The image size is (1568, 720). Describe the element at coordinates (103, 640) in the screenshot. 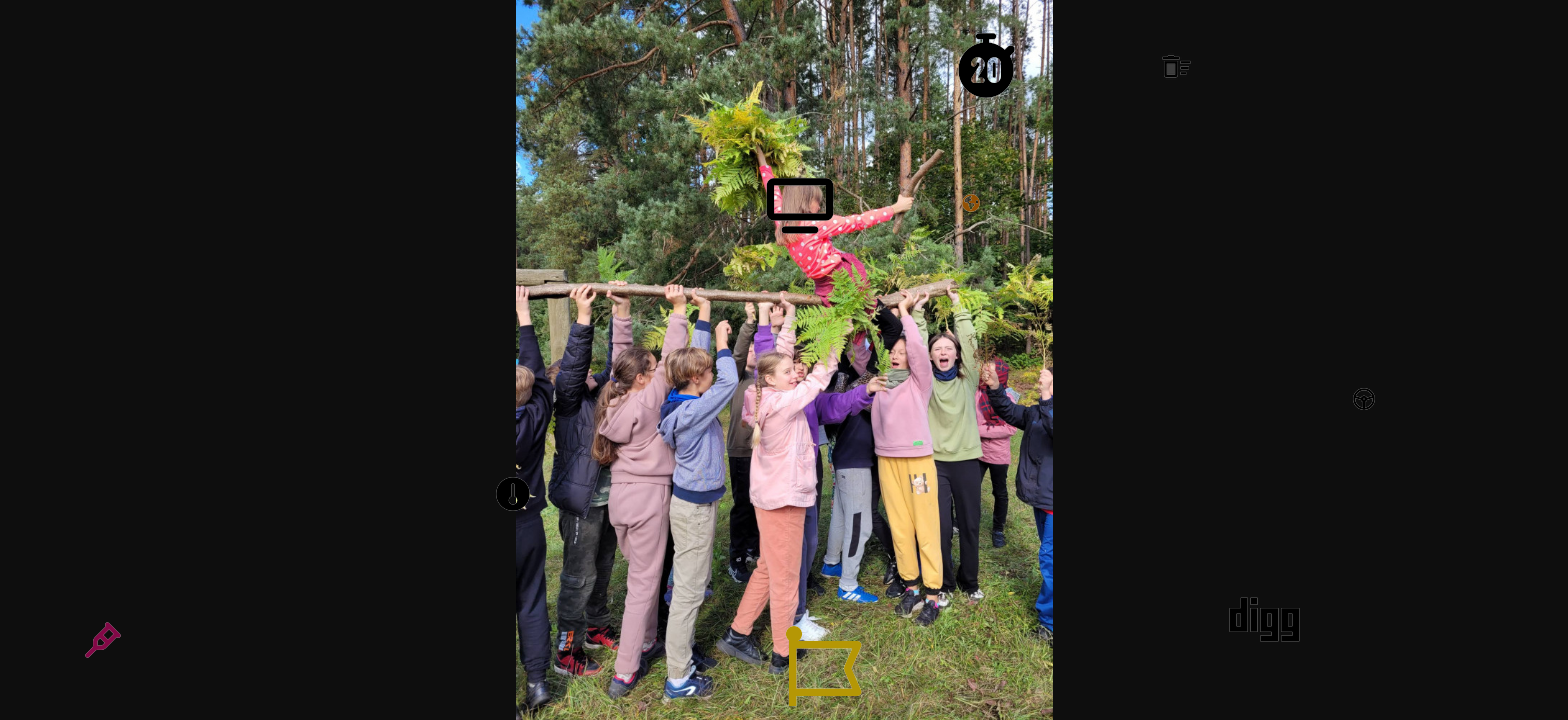

I see `indicates accessibility or mobility assistance options` at that location.